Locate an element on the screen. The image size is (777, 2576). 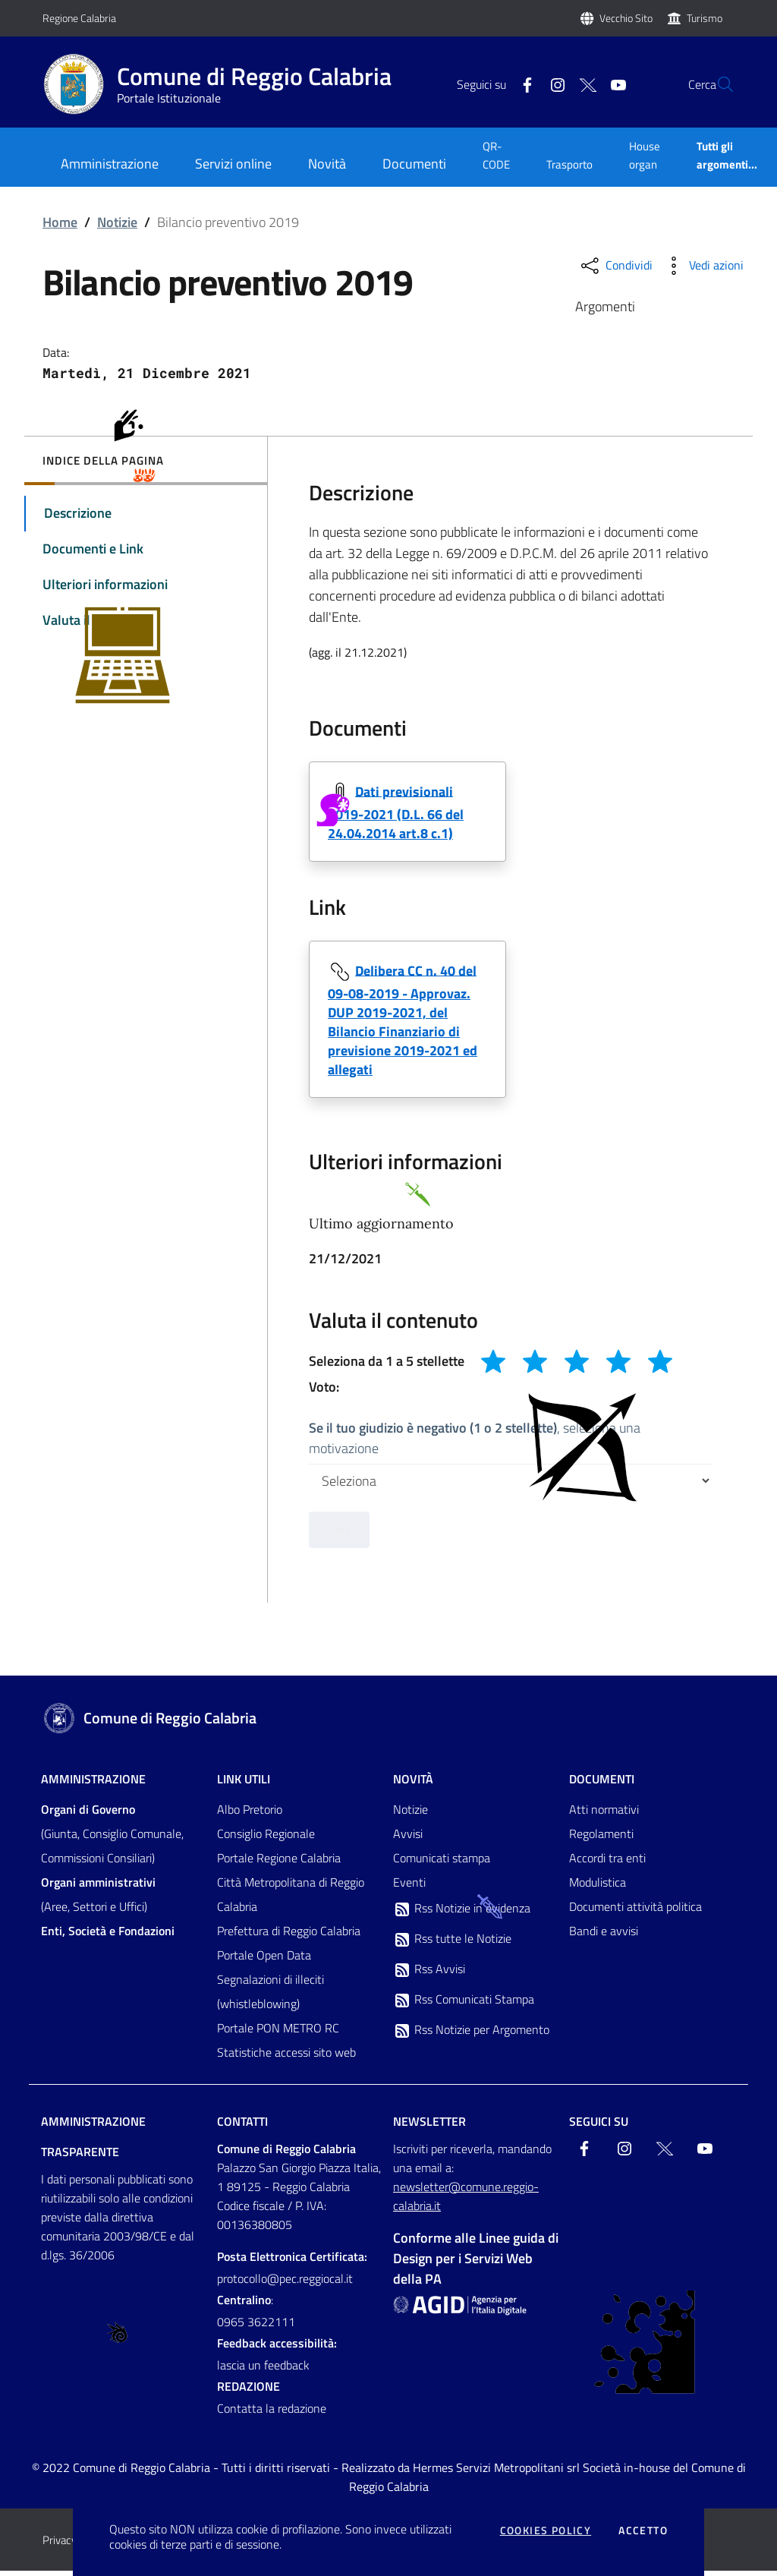
select a ritual or sacrifice action in a game is located at coordinates (417, 1194).